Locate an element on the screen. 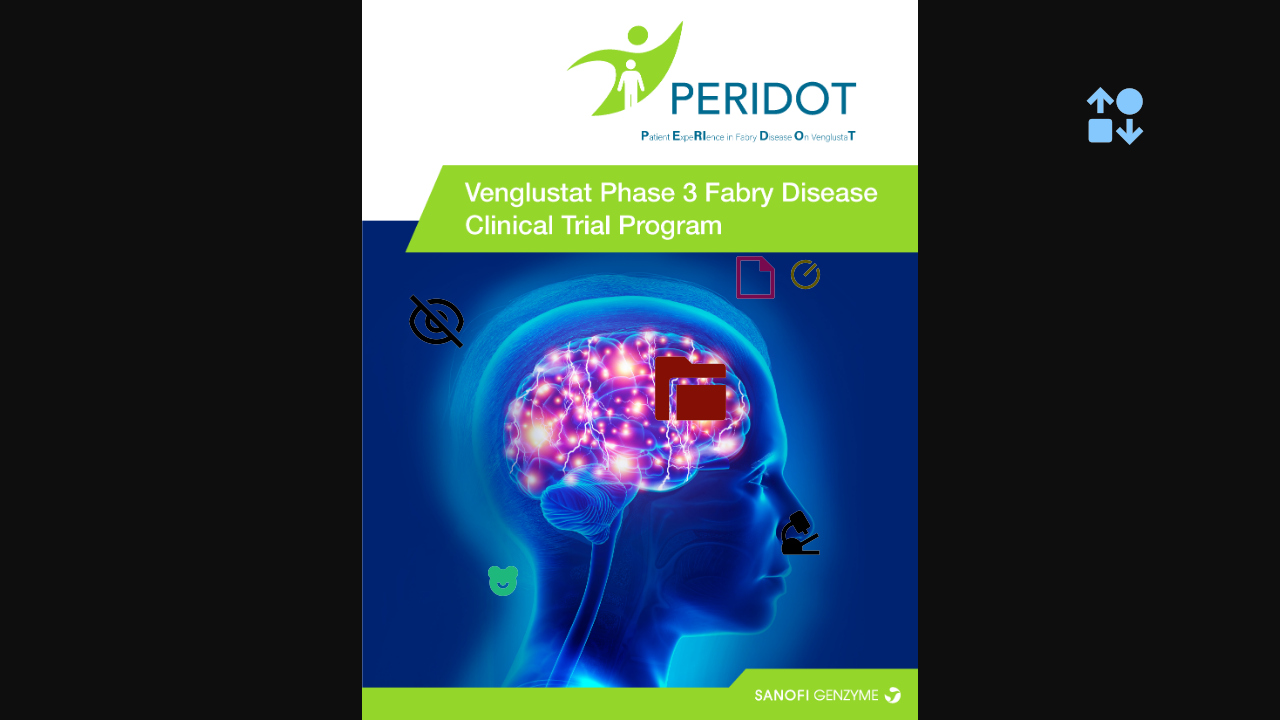  hide password or sensitive content is located at coordinates (436, 321).